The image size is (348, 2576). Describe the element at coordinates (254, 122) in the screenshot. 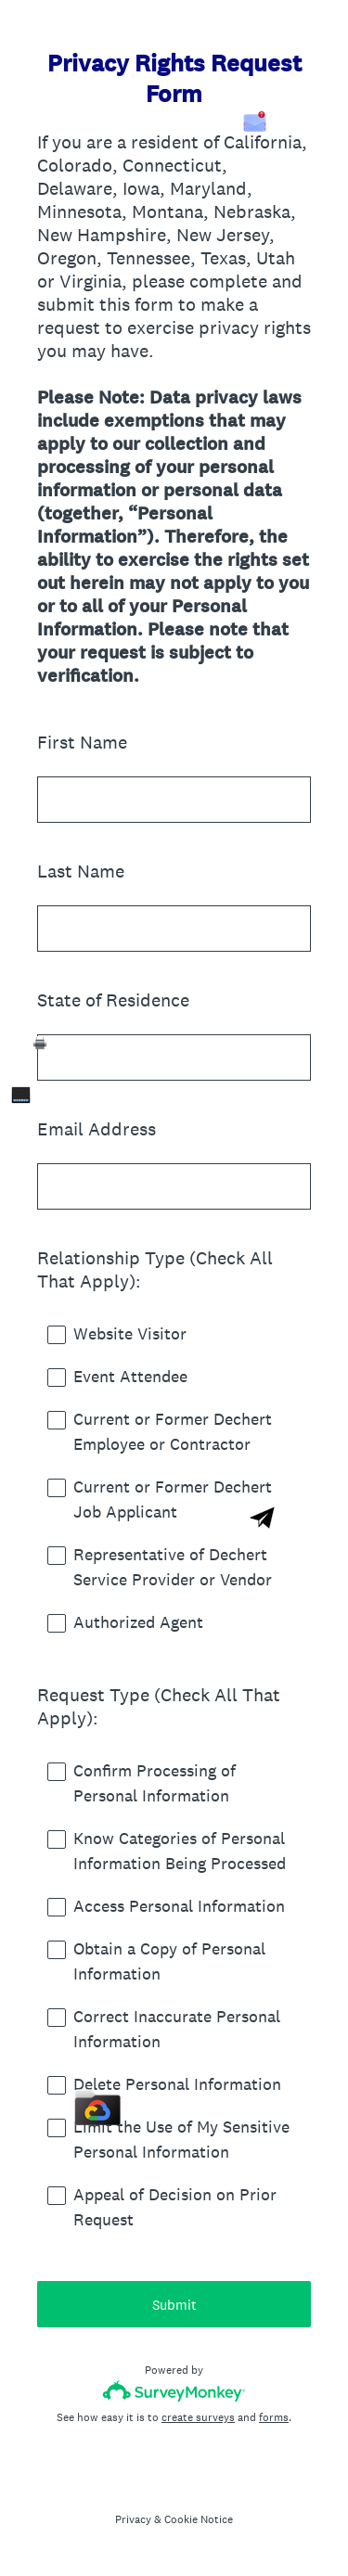

I see `send an email or message` at that location.